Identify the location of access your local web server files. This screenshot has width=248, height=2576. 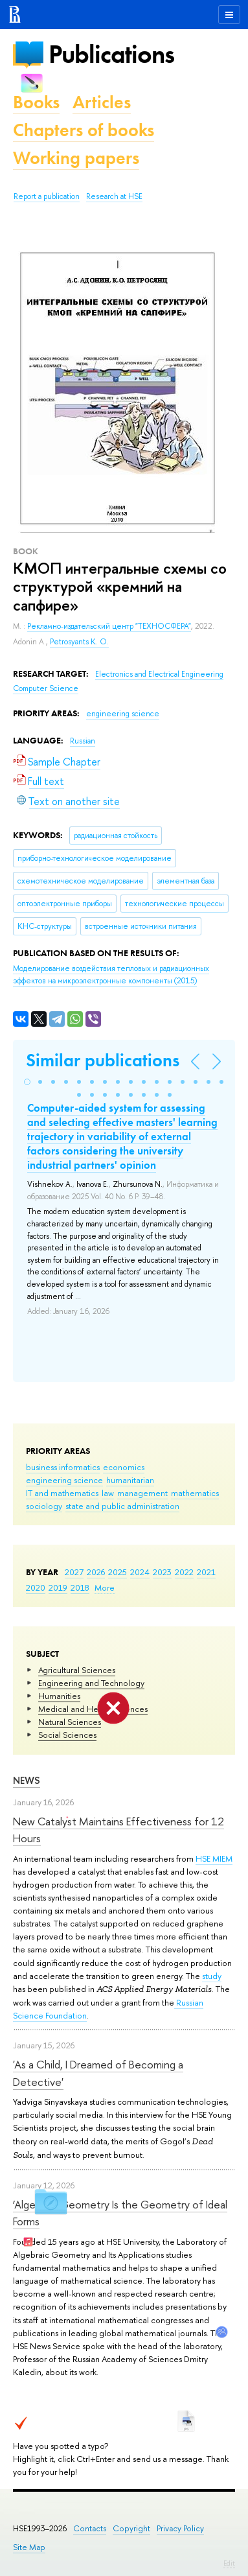
(51, 2201).